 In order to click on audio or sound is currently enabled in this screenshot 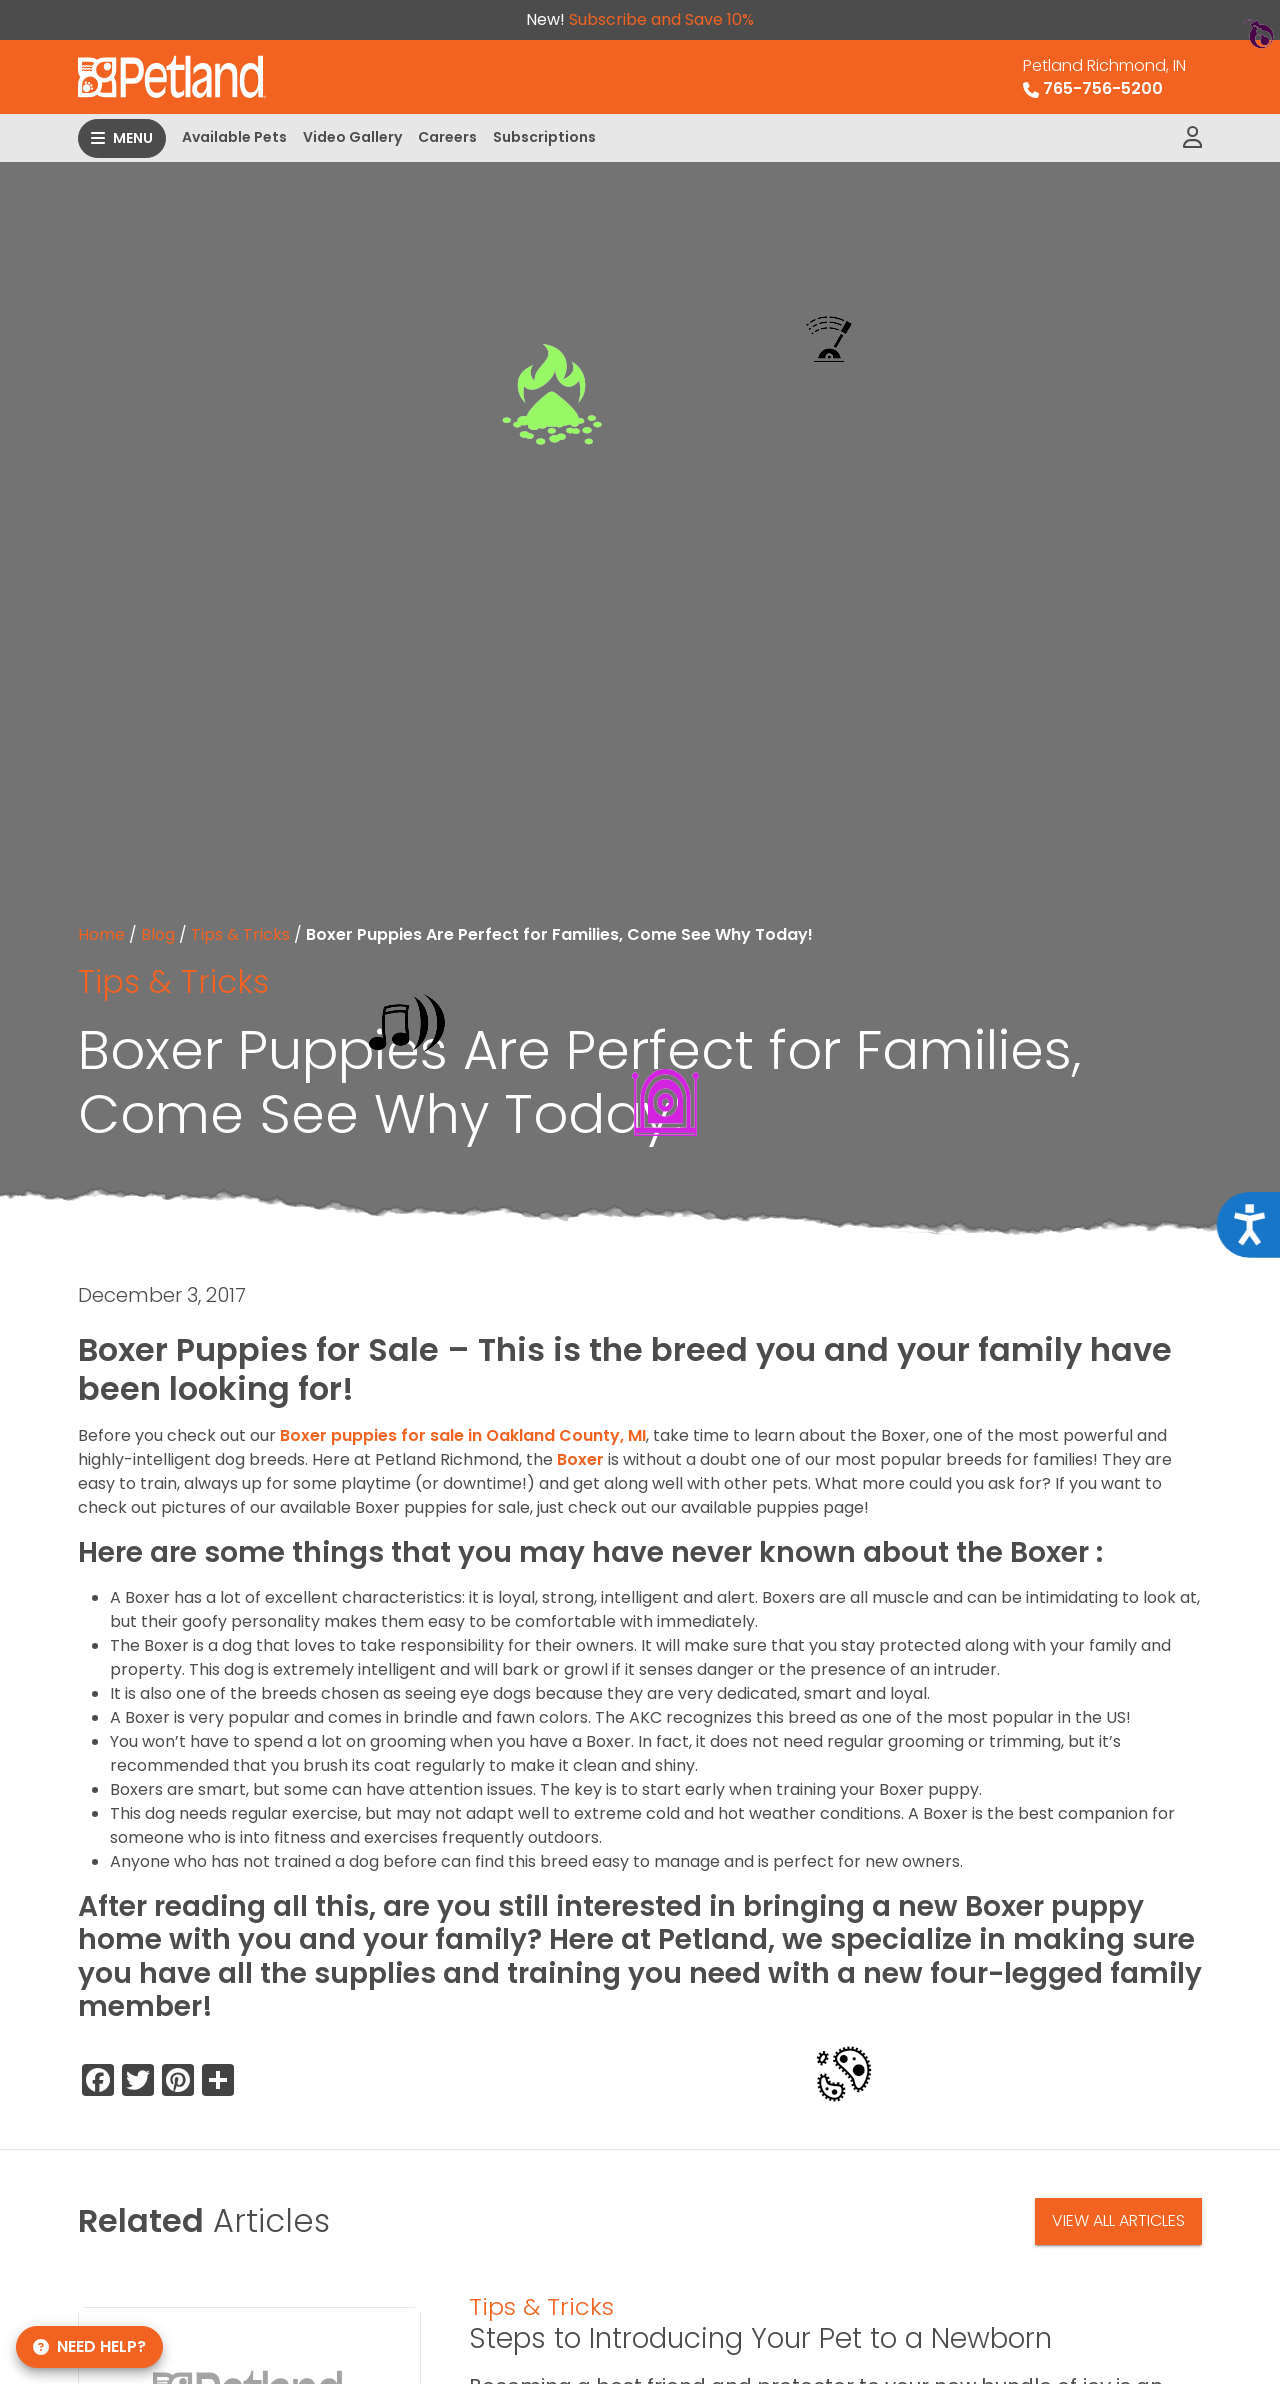, I will do `click(407, 1023)`.